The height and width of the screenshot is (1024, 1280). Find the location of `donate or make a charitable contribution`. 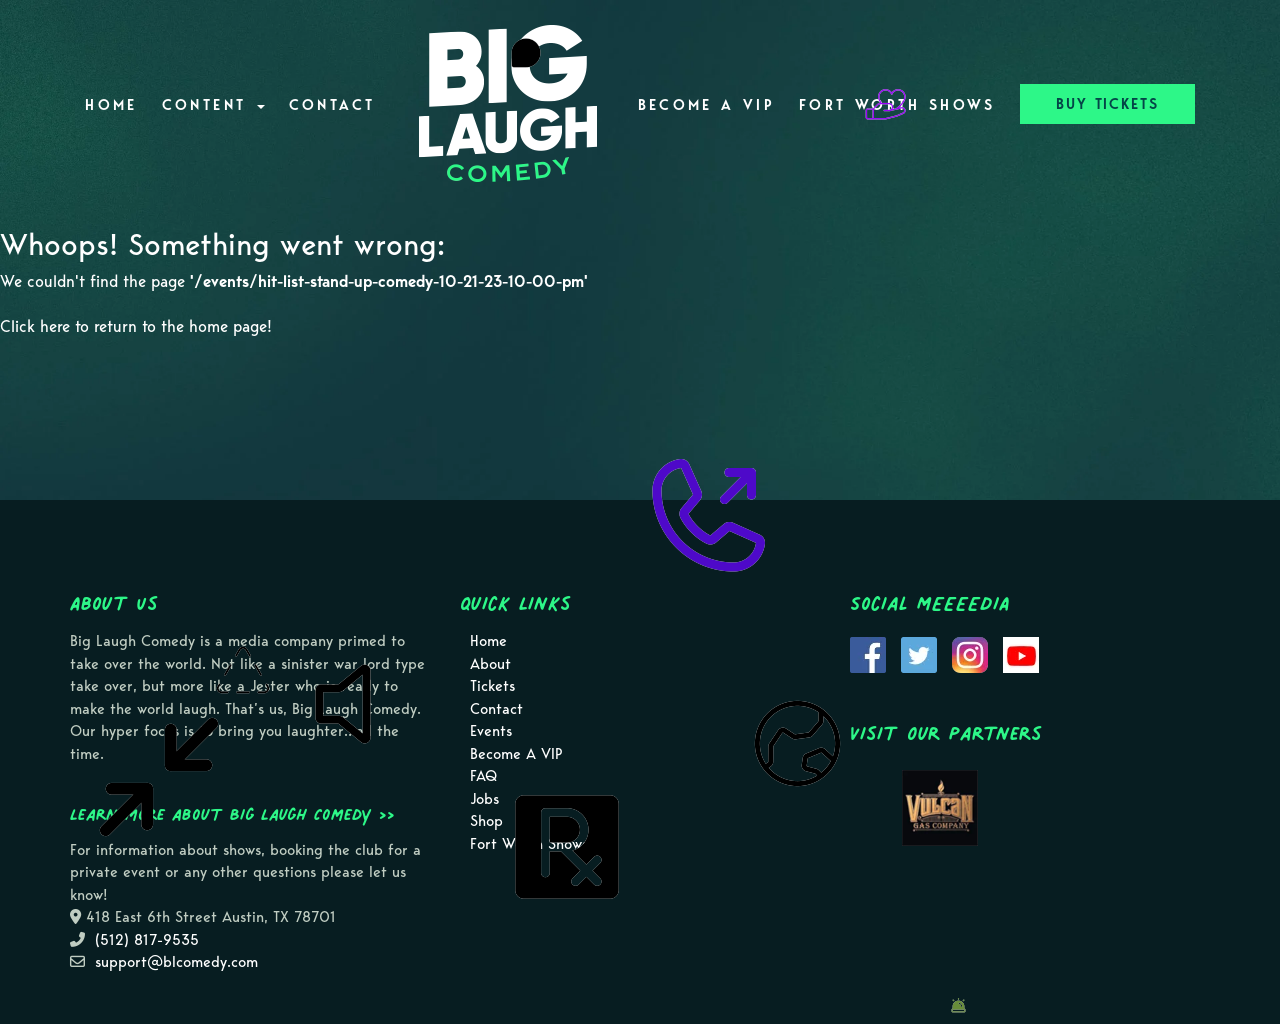

donate or make a charitable contribution is located at coordinates (887, 105).